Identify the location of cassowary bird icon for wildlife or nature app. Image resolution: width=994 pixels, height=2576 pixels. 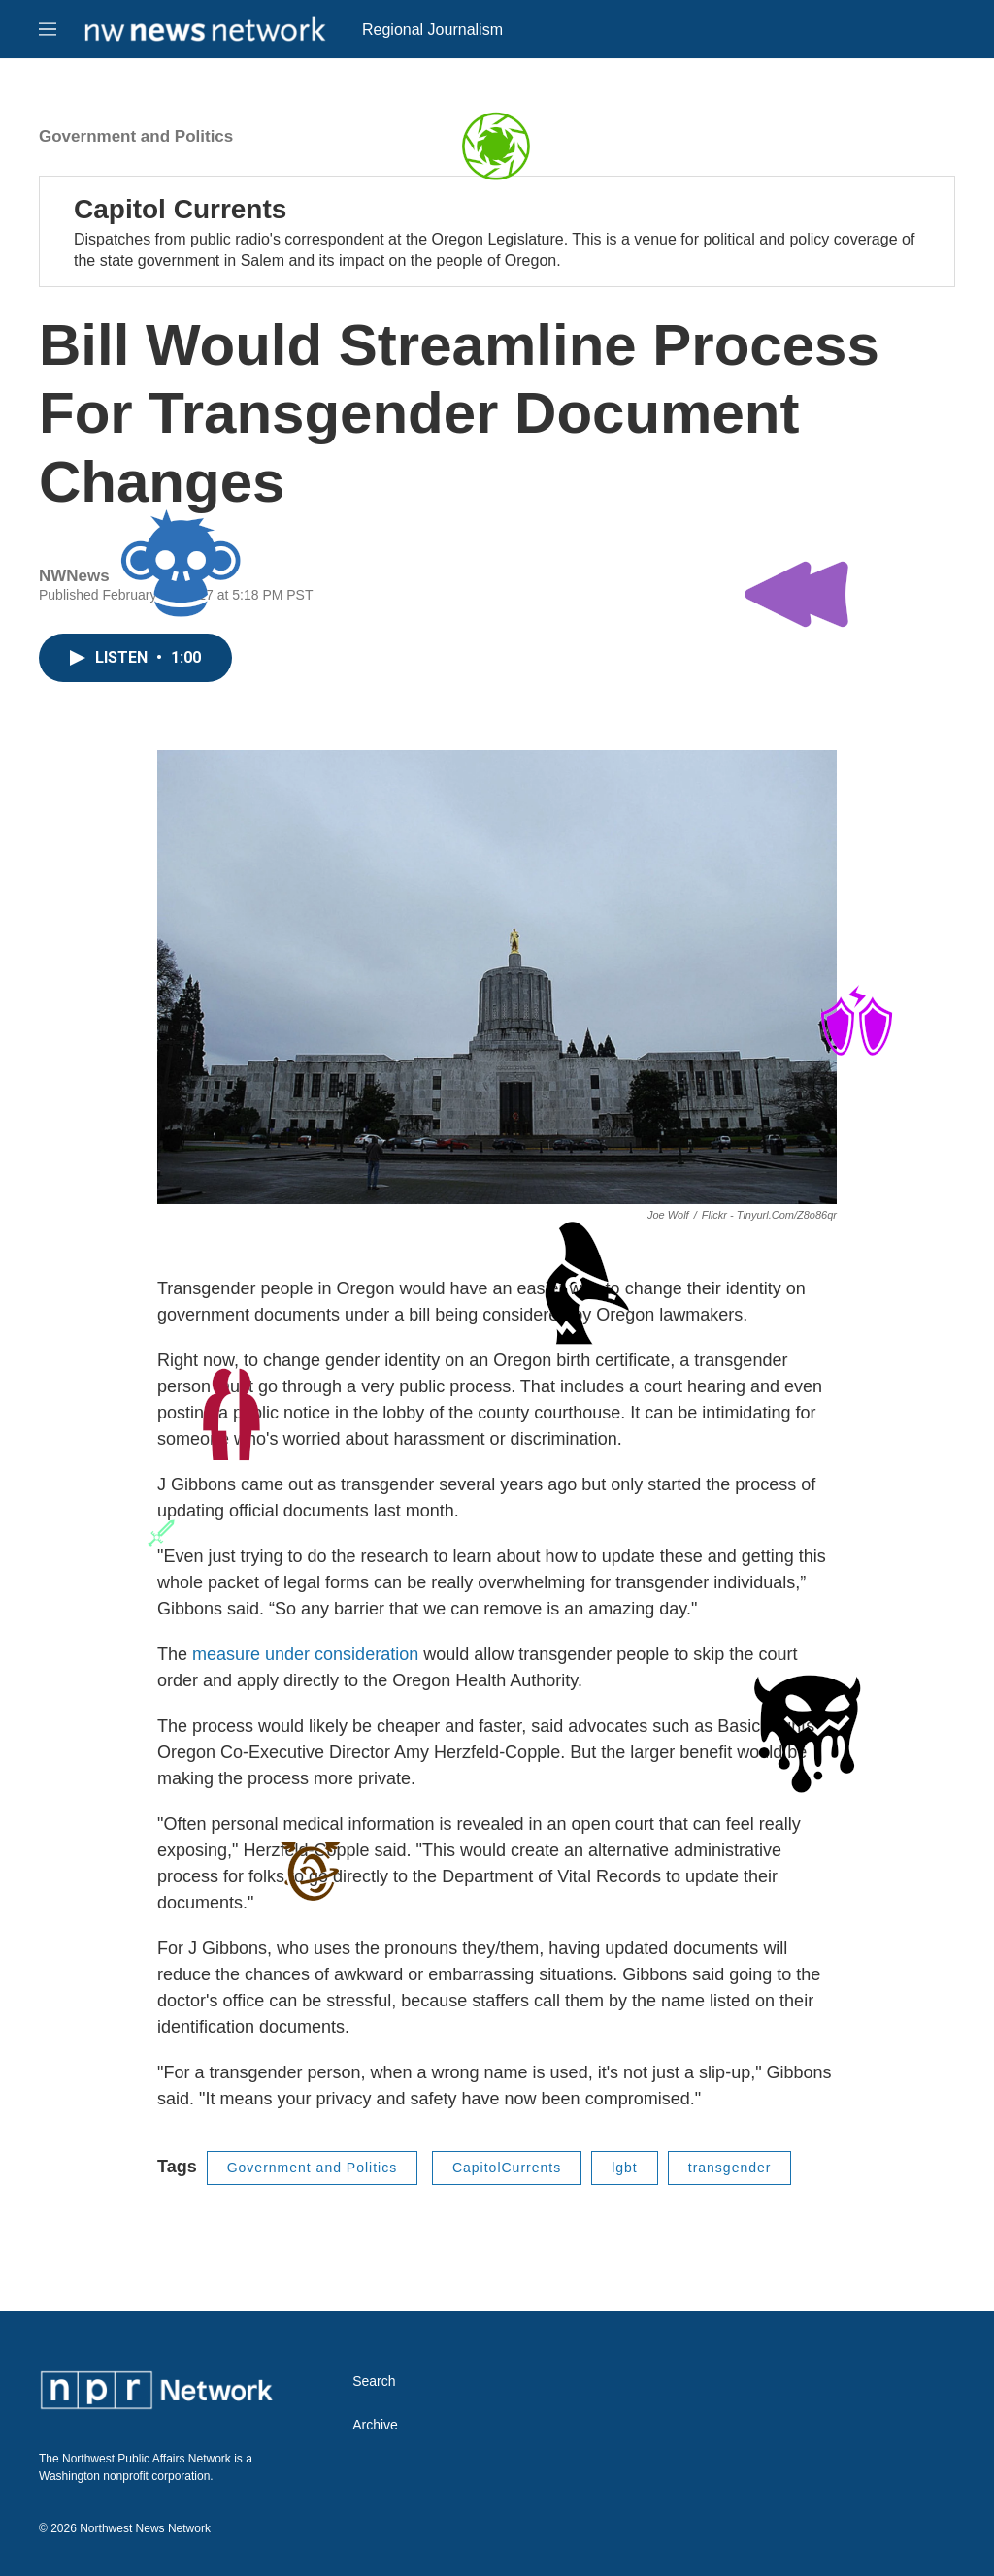
(580, 1282).